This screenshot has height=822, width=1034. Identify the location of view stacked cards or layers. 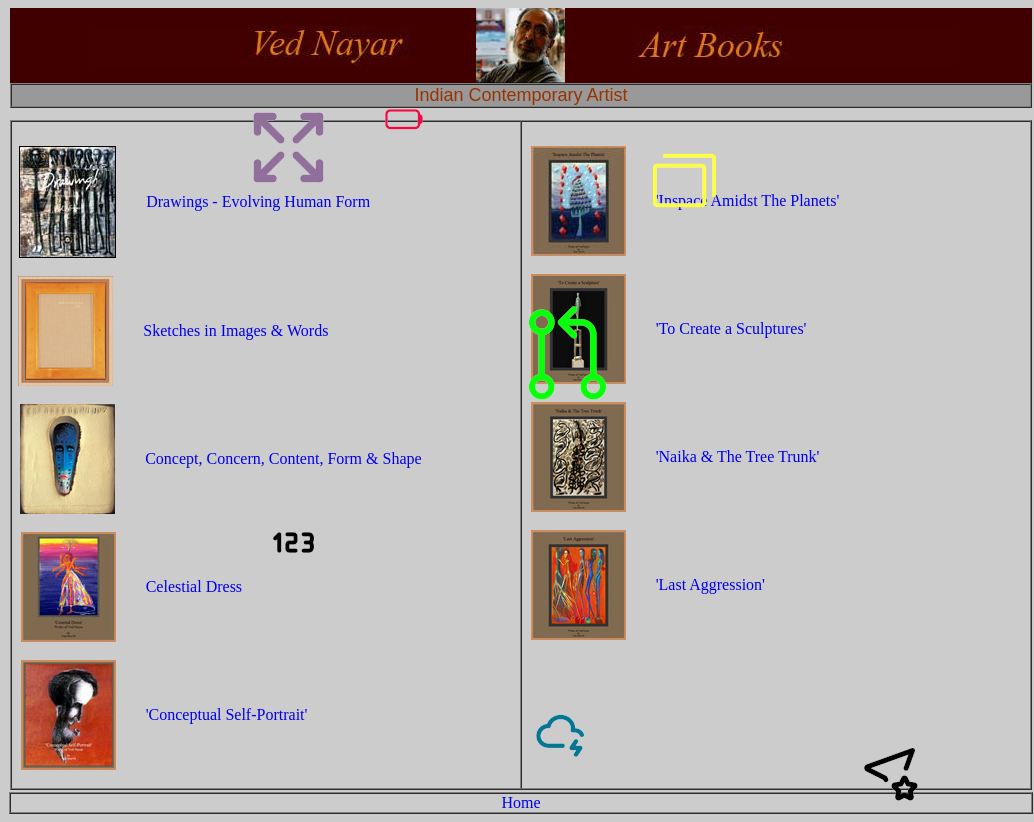
(684, 180).